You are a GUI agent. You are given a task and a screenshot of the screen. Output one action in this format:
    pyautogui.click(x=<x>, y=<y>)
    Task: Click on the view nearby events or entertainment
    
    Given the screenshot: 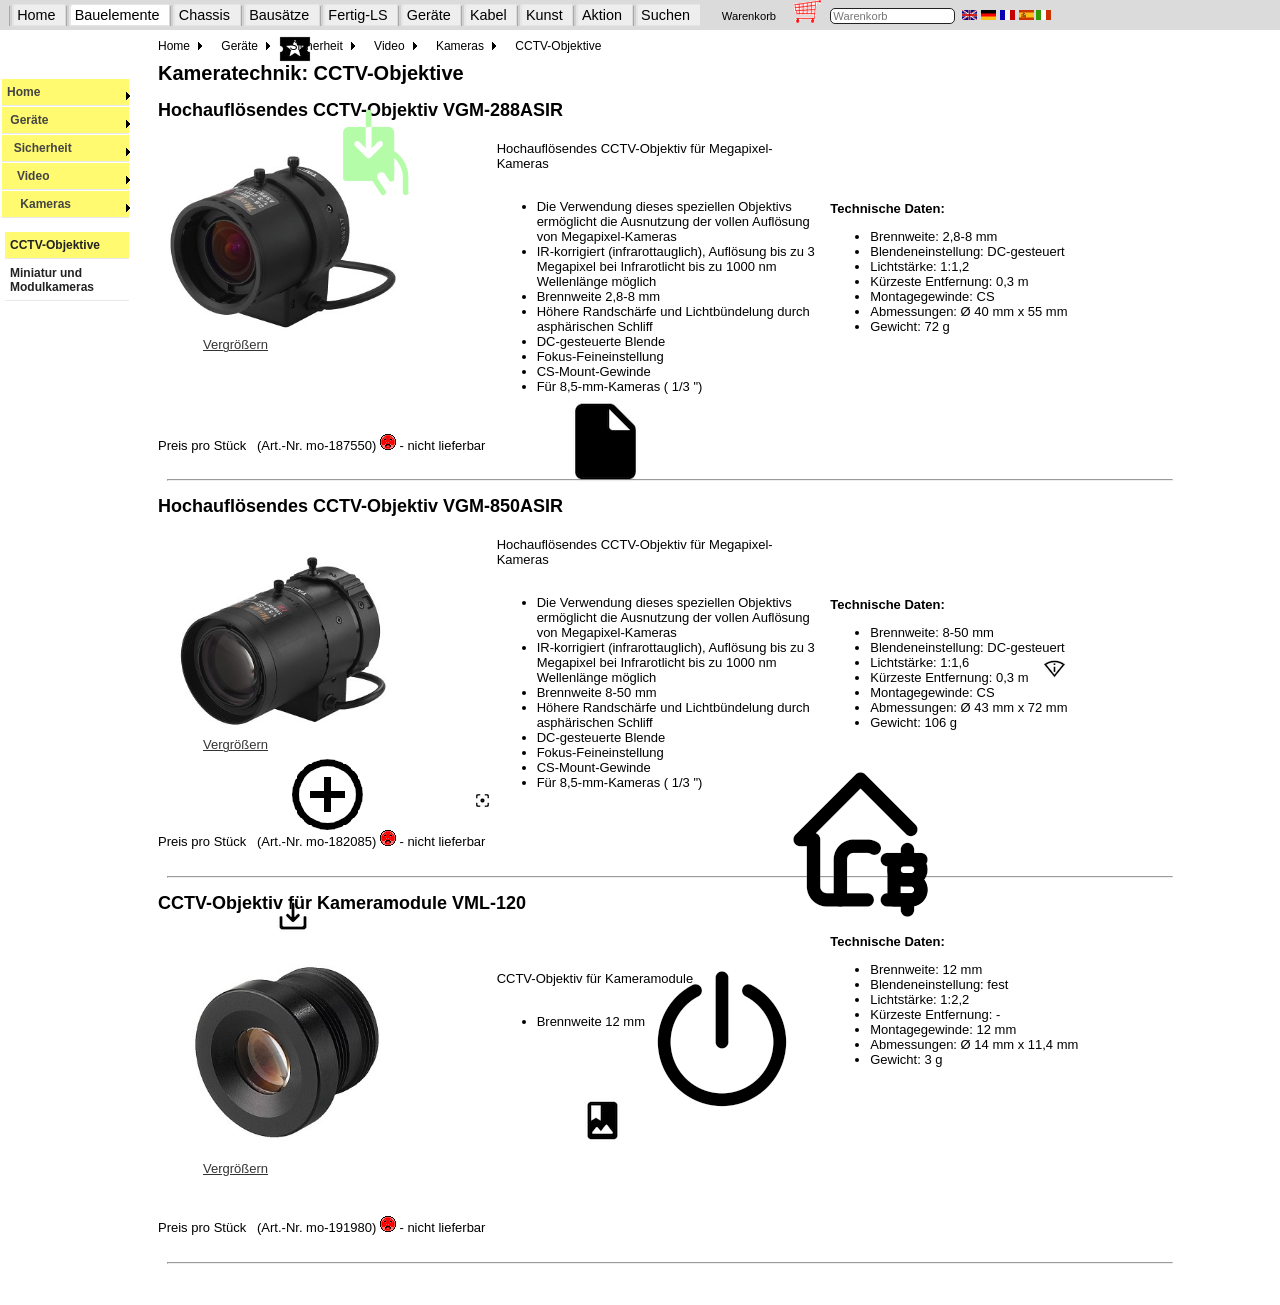 What is the action you would take?
    pyautogui.click(x=295, y=49)
    